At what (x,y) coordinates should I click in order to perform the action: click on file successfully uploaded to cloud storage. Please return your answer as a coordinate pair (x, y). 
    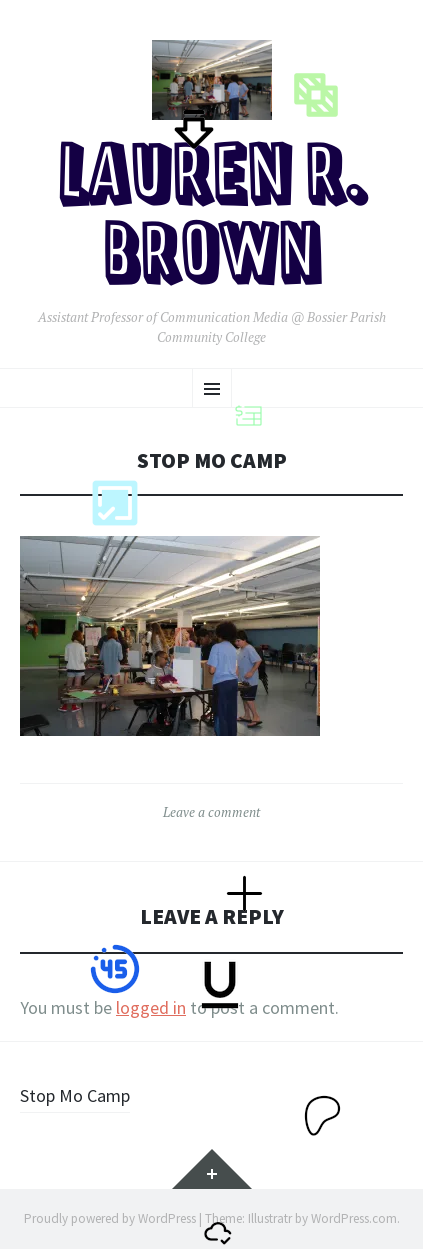
    Looking at the image, I should click on (218, 1232).